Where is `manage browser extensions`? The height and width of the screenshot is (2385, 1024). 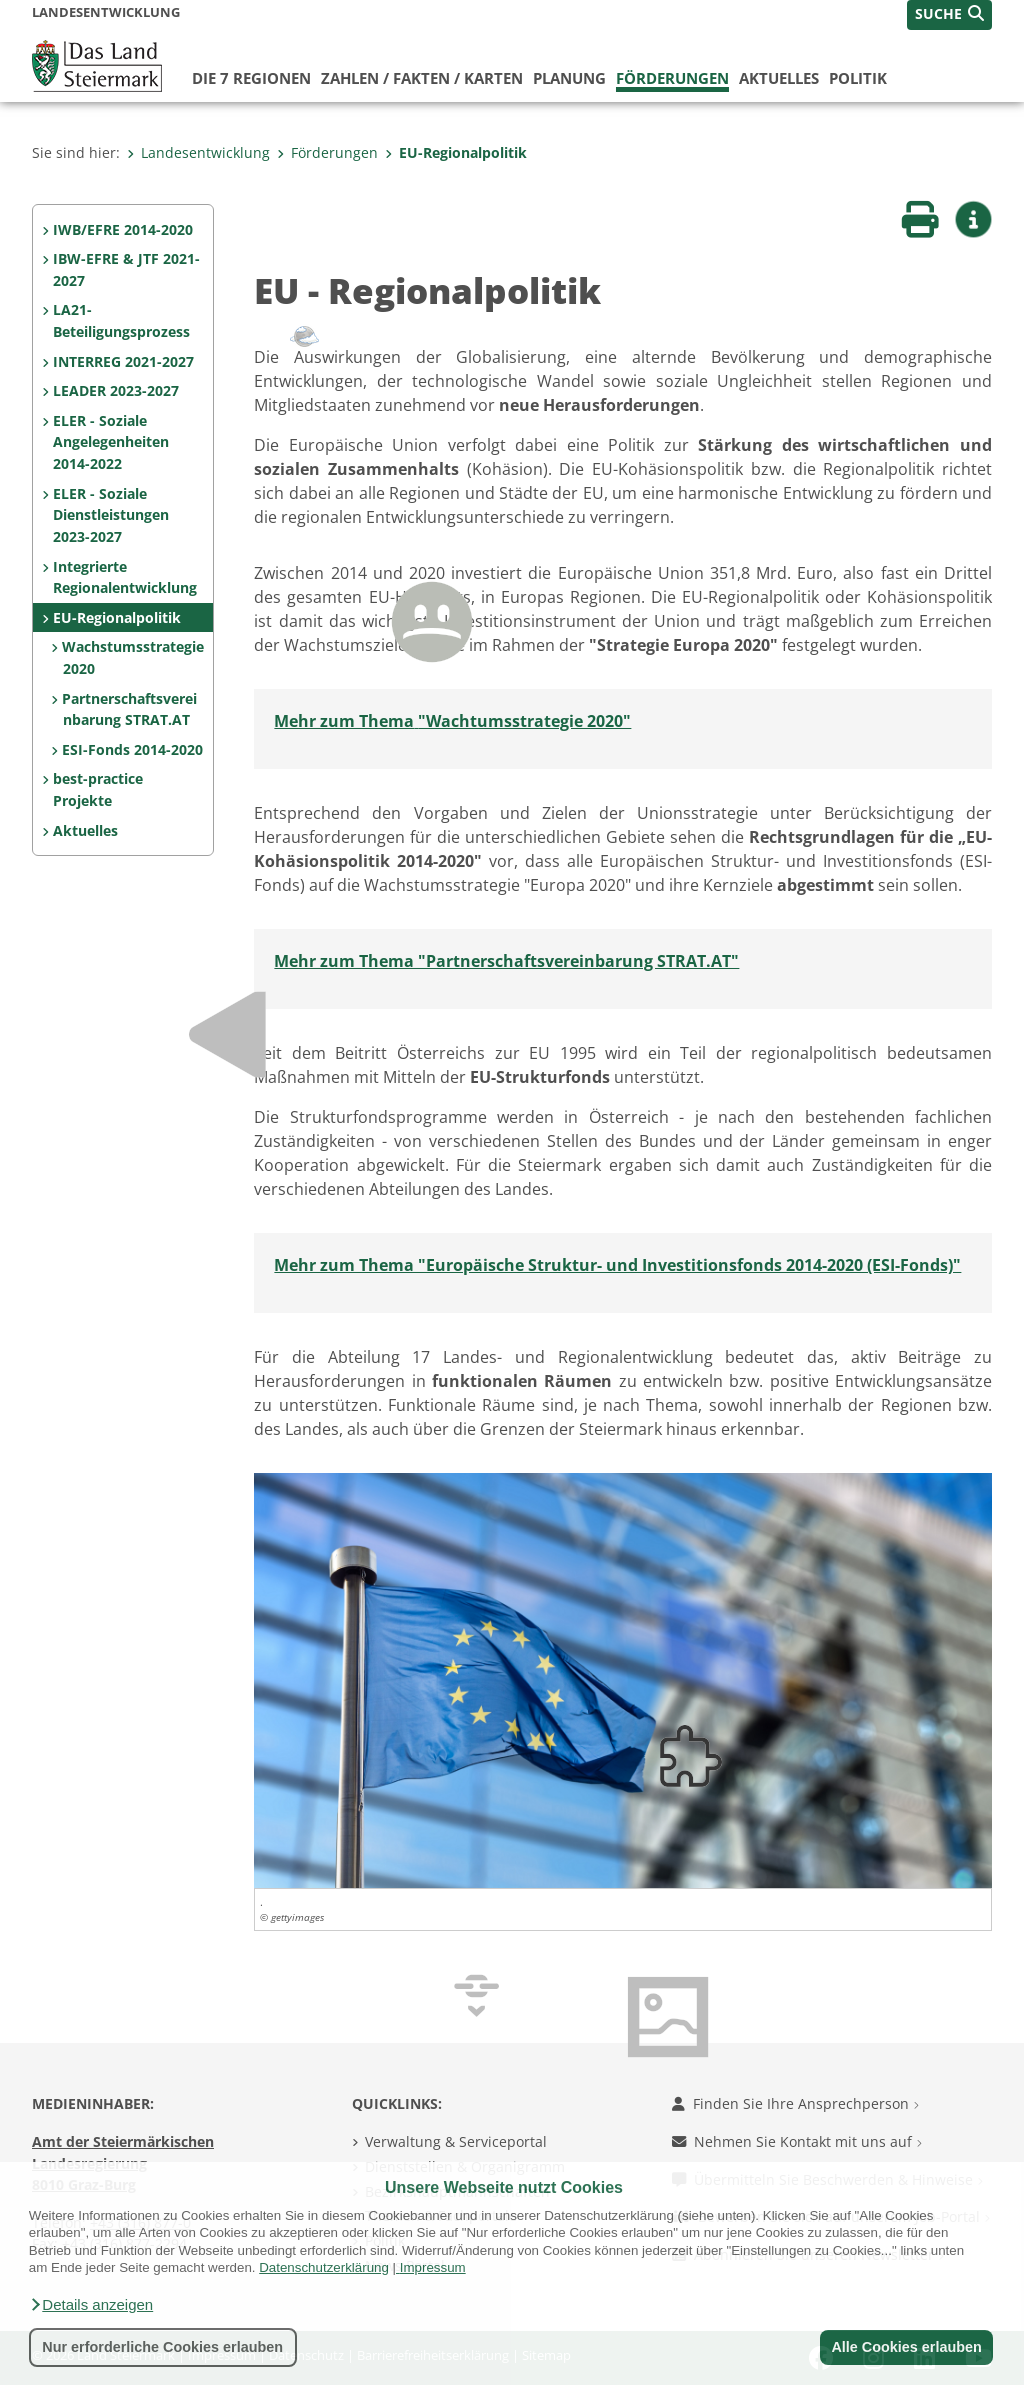 manage browser extensions is located at coordinates (689, 1758).